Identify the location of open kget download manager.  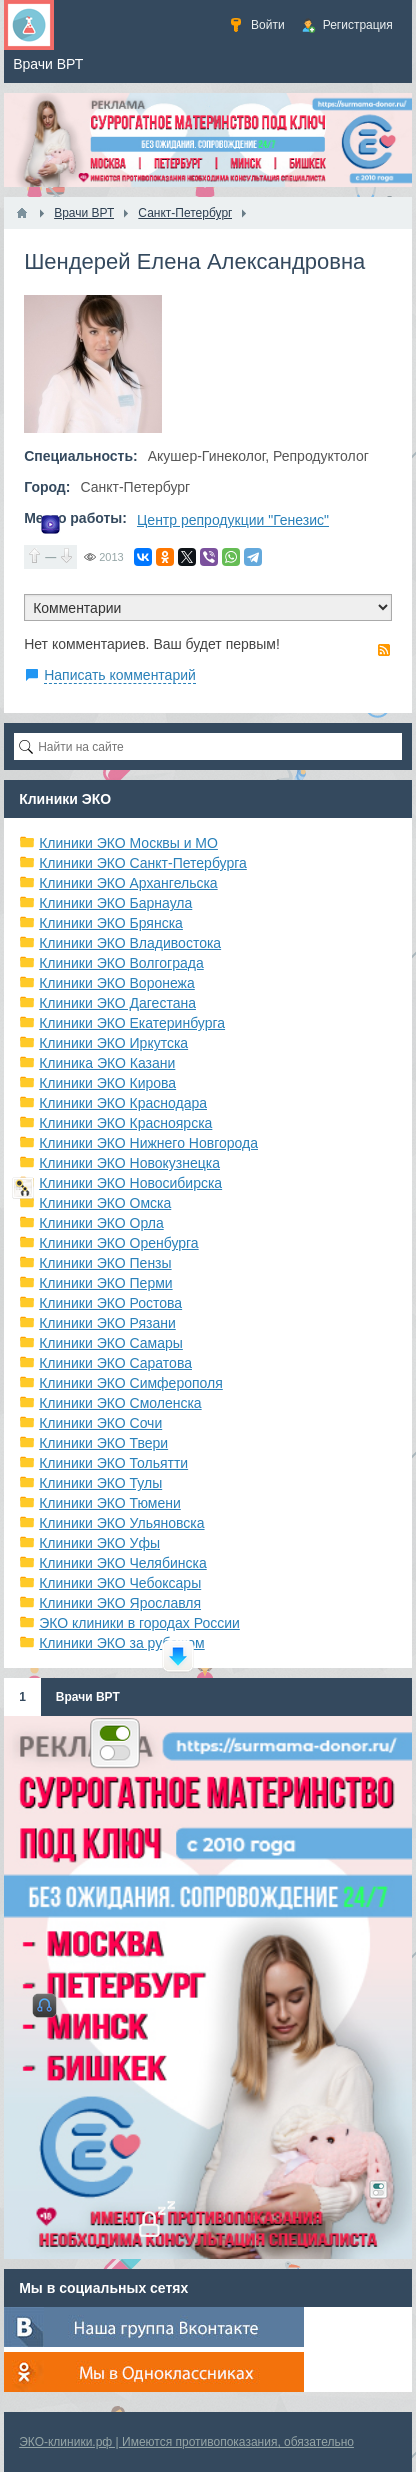
(178, 1656).